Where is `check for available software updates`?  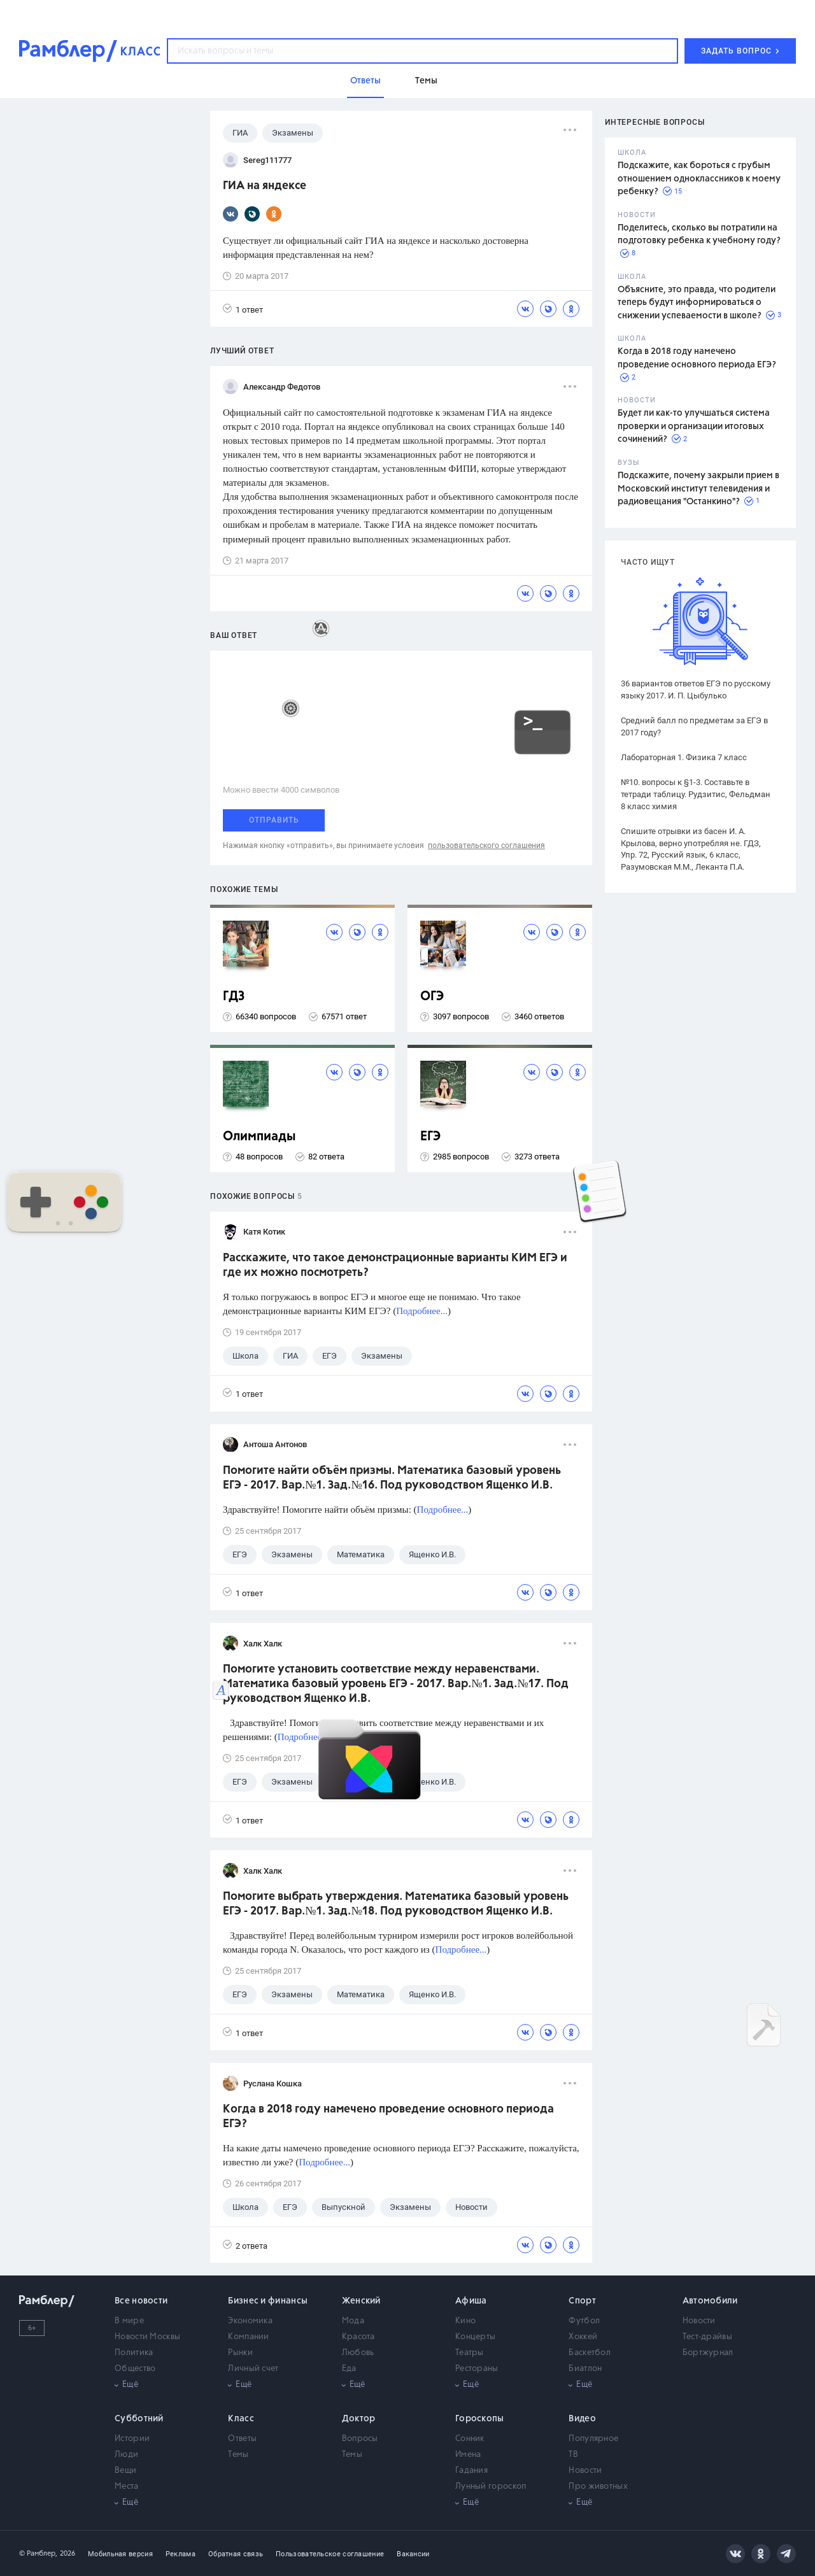
check for available software updates is located at coordinates (321, 628).